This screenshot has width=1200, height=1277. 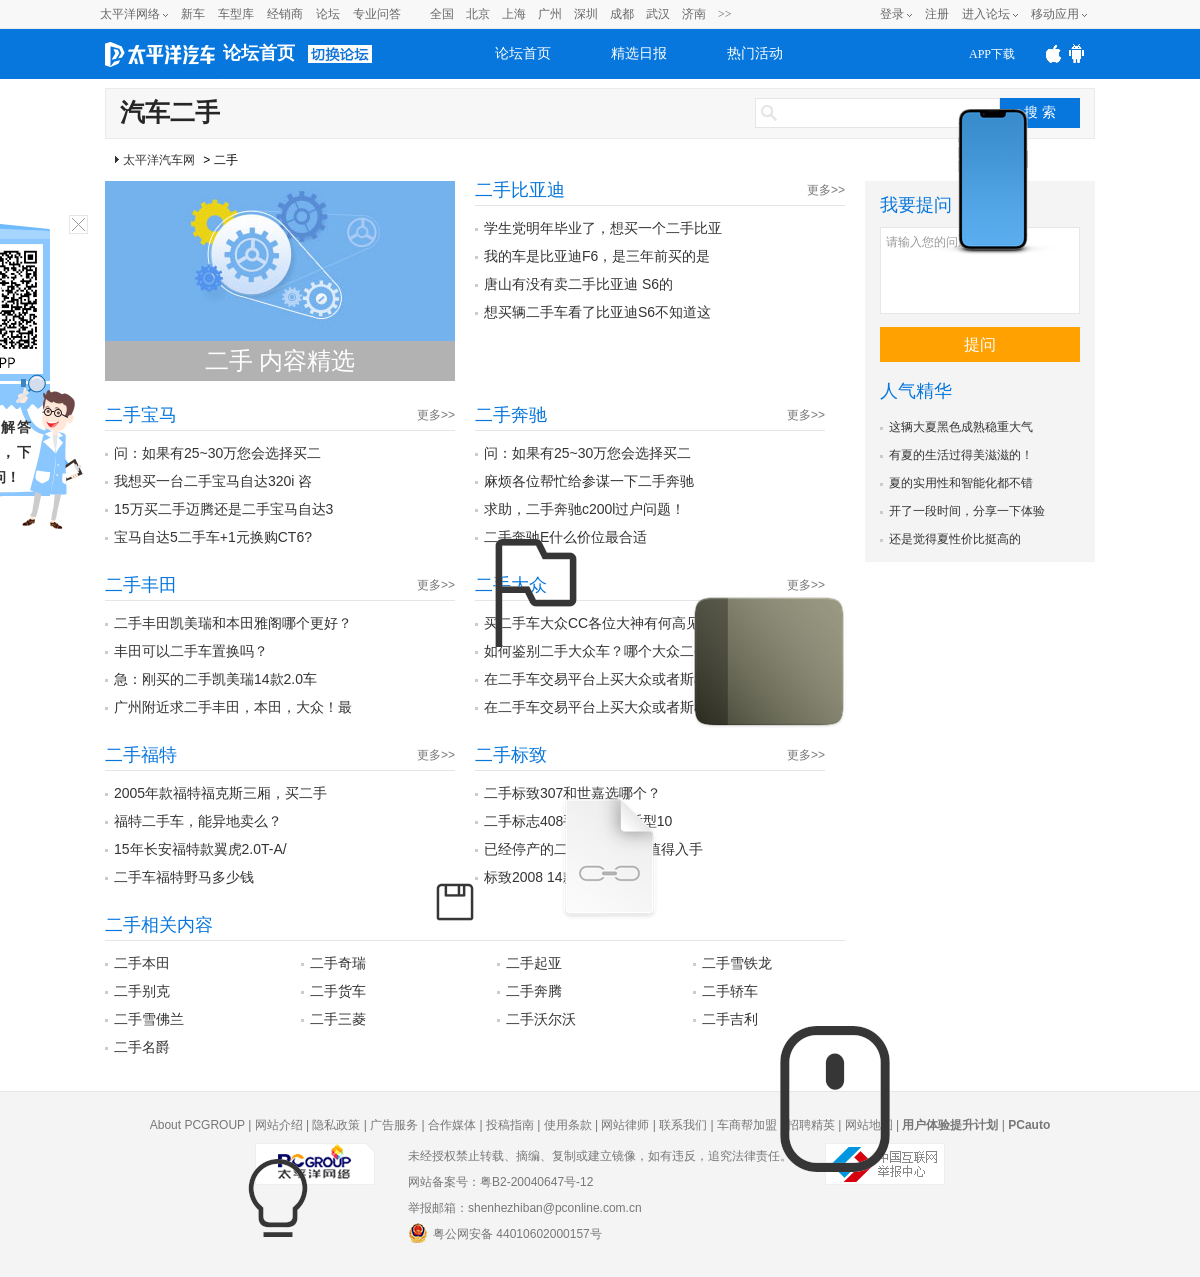 I want to click on view music suggestions and recommendations, so click(x=278, y=1198).